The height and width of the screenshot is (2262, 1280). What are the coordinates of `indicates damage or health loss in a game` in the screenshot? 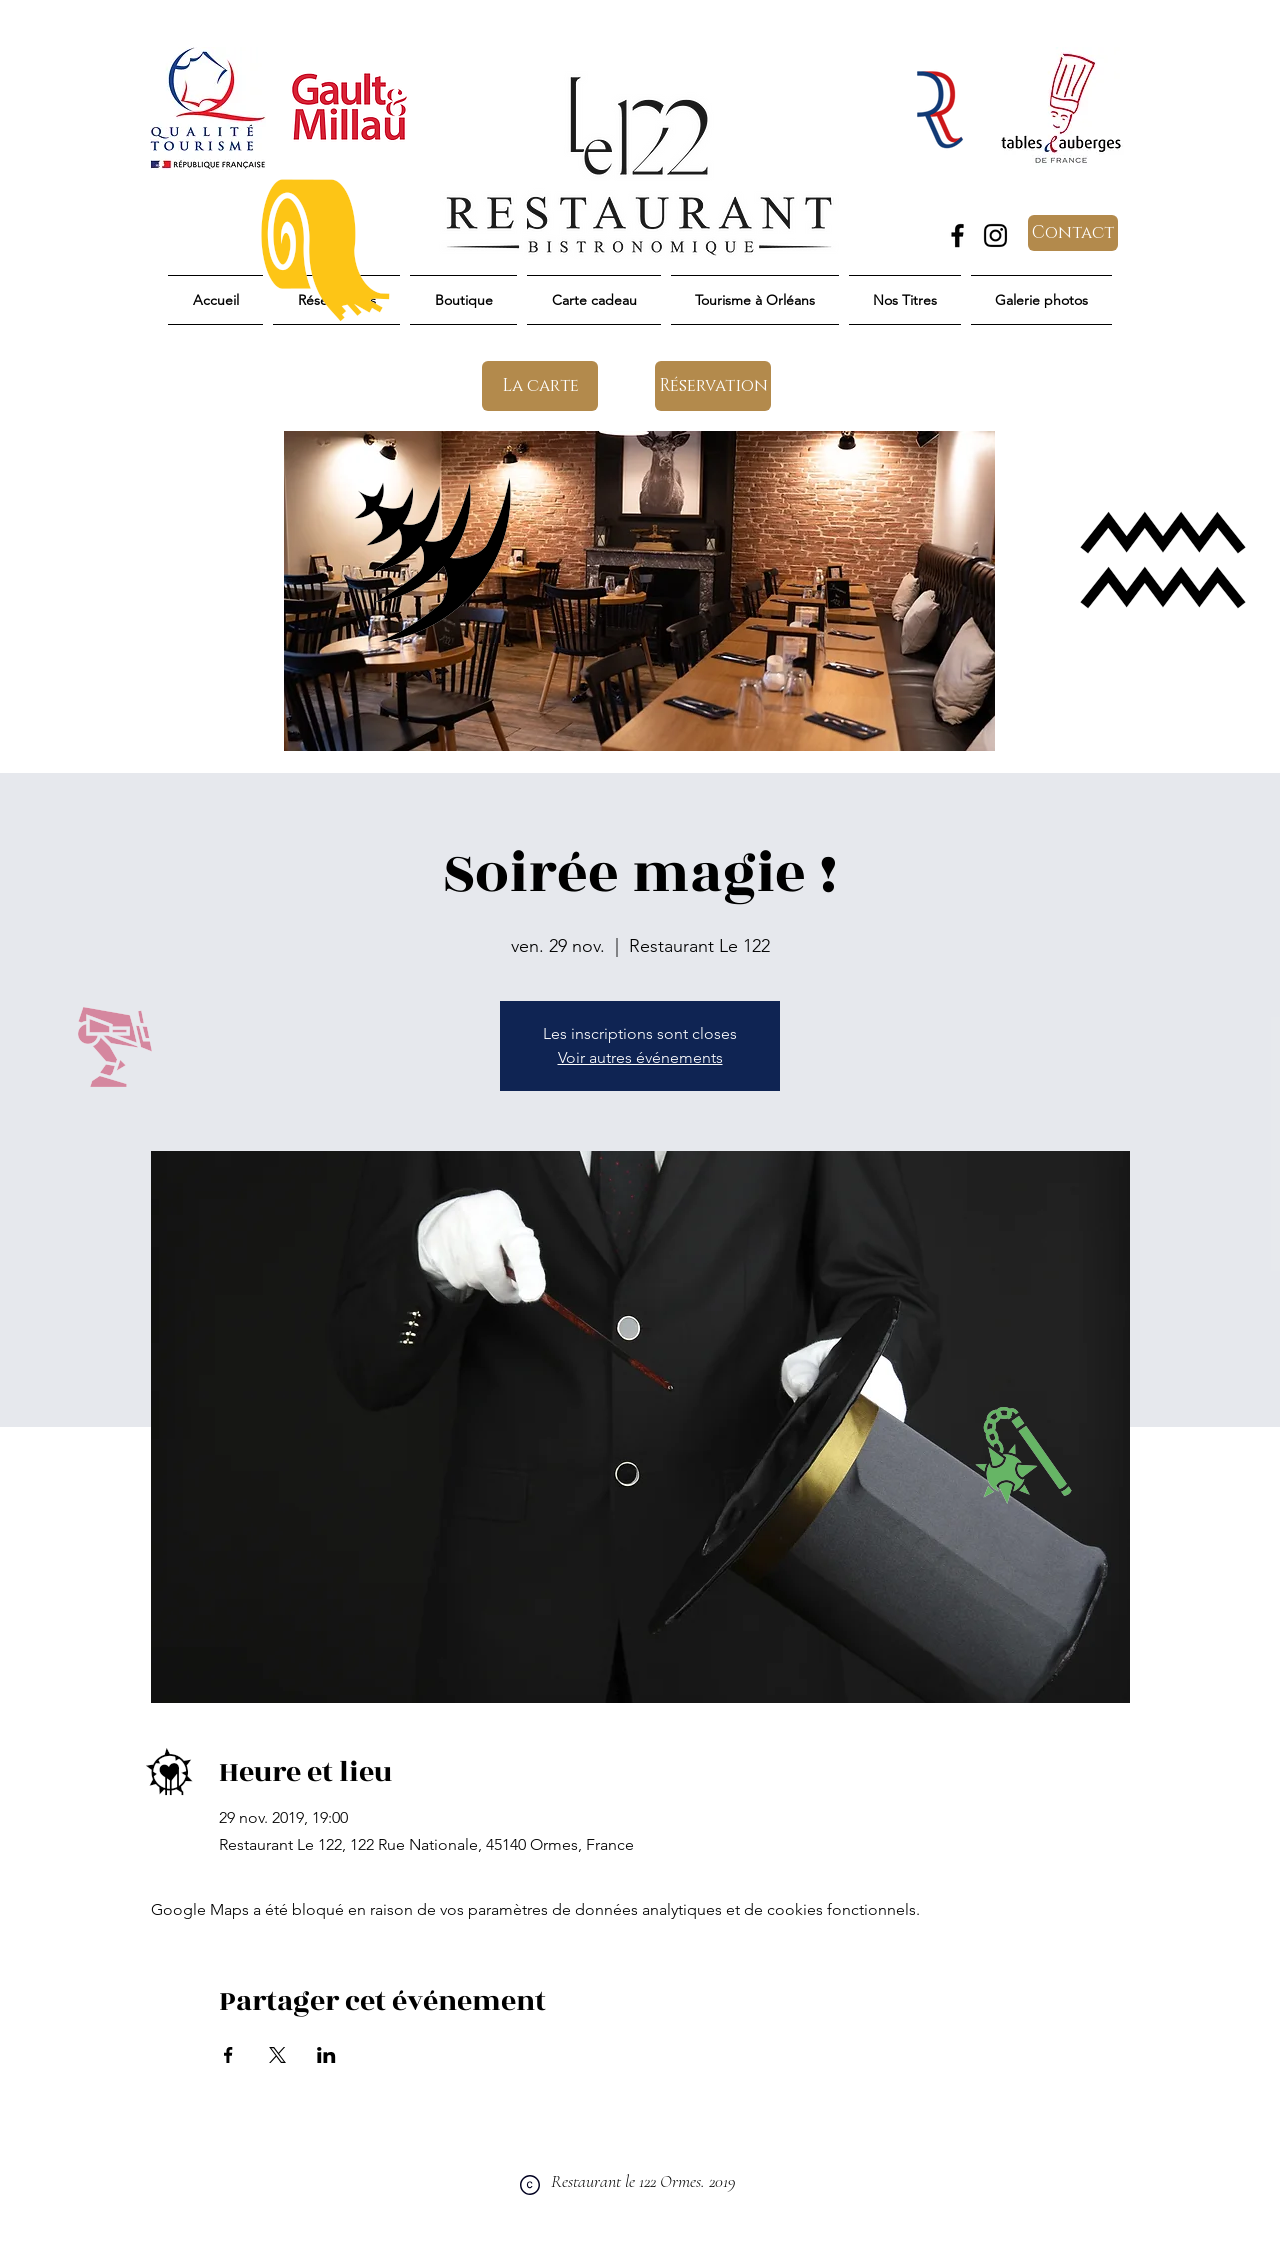 It's located at (169, 1771).